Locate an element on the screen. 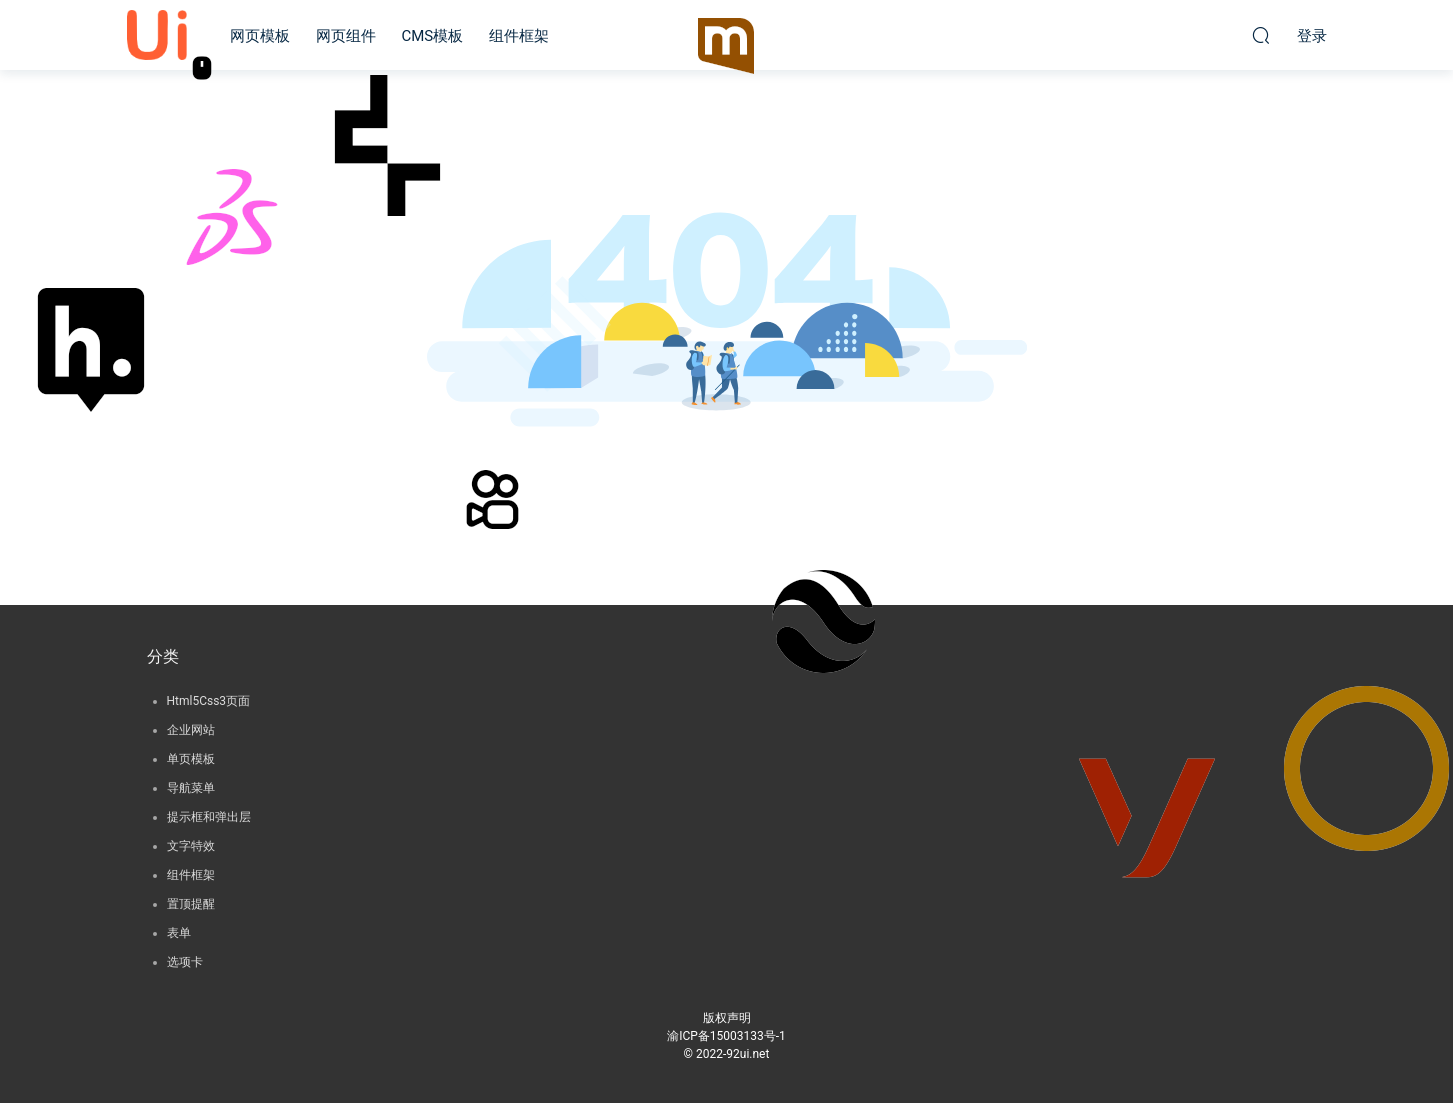  vonage app or service is located at coordinates (1147, 818).